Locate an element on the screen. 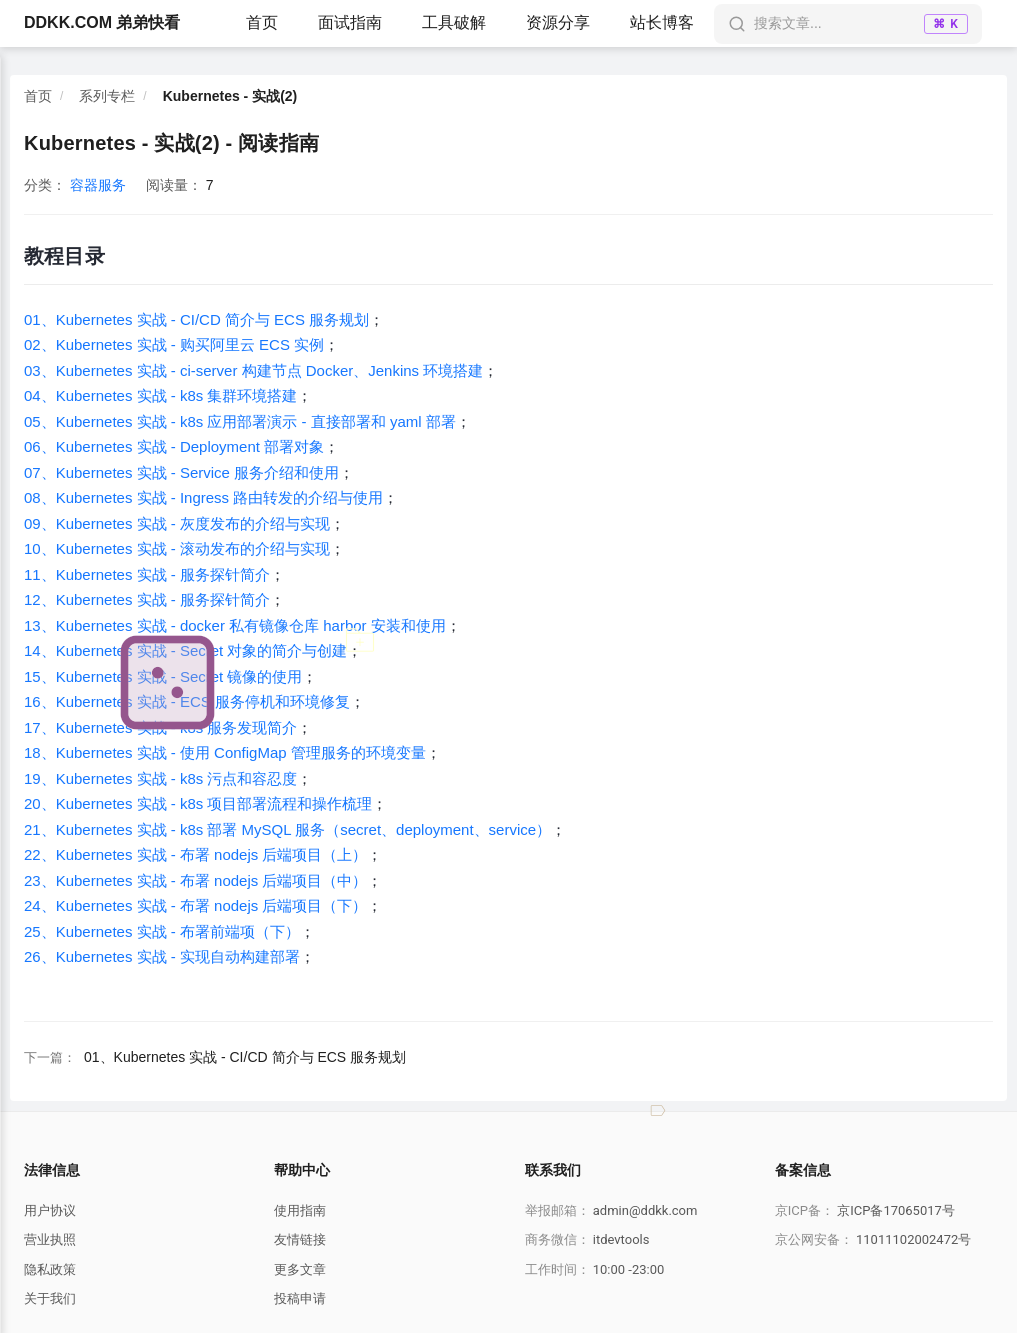  add a tag or label to an item is located at coordinates (657, 1110).